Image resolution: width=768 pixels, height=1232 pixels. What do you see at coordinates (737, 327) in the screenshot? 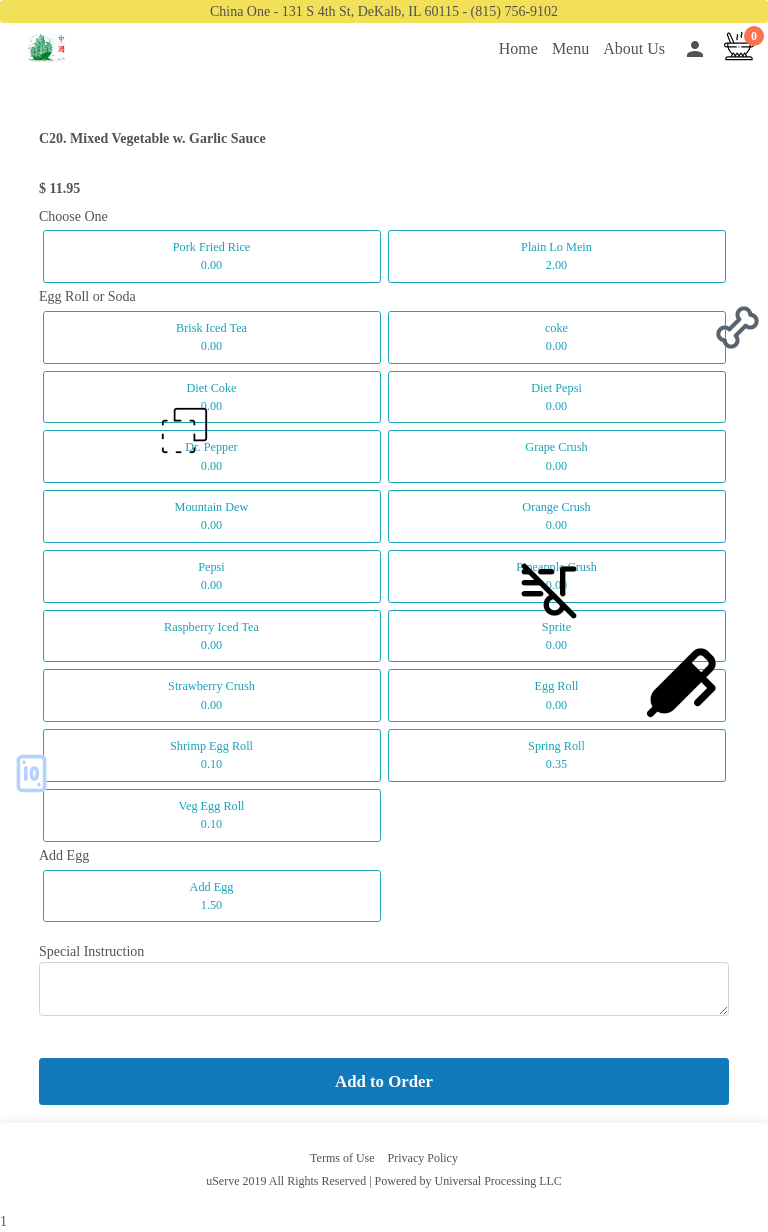
I see `access pet-related features or settings` at bounding box center [737, 327].